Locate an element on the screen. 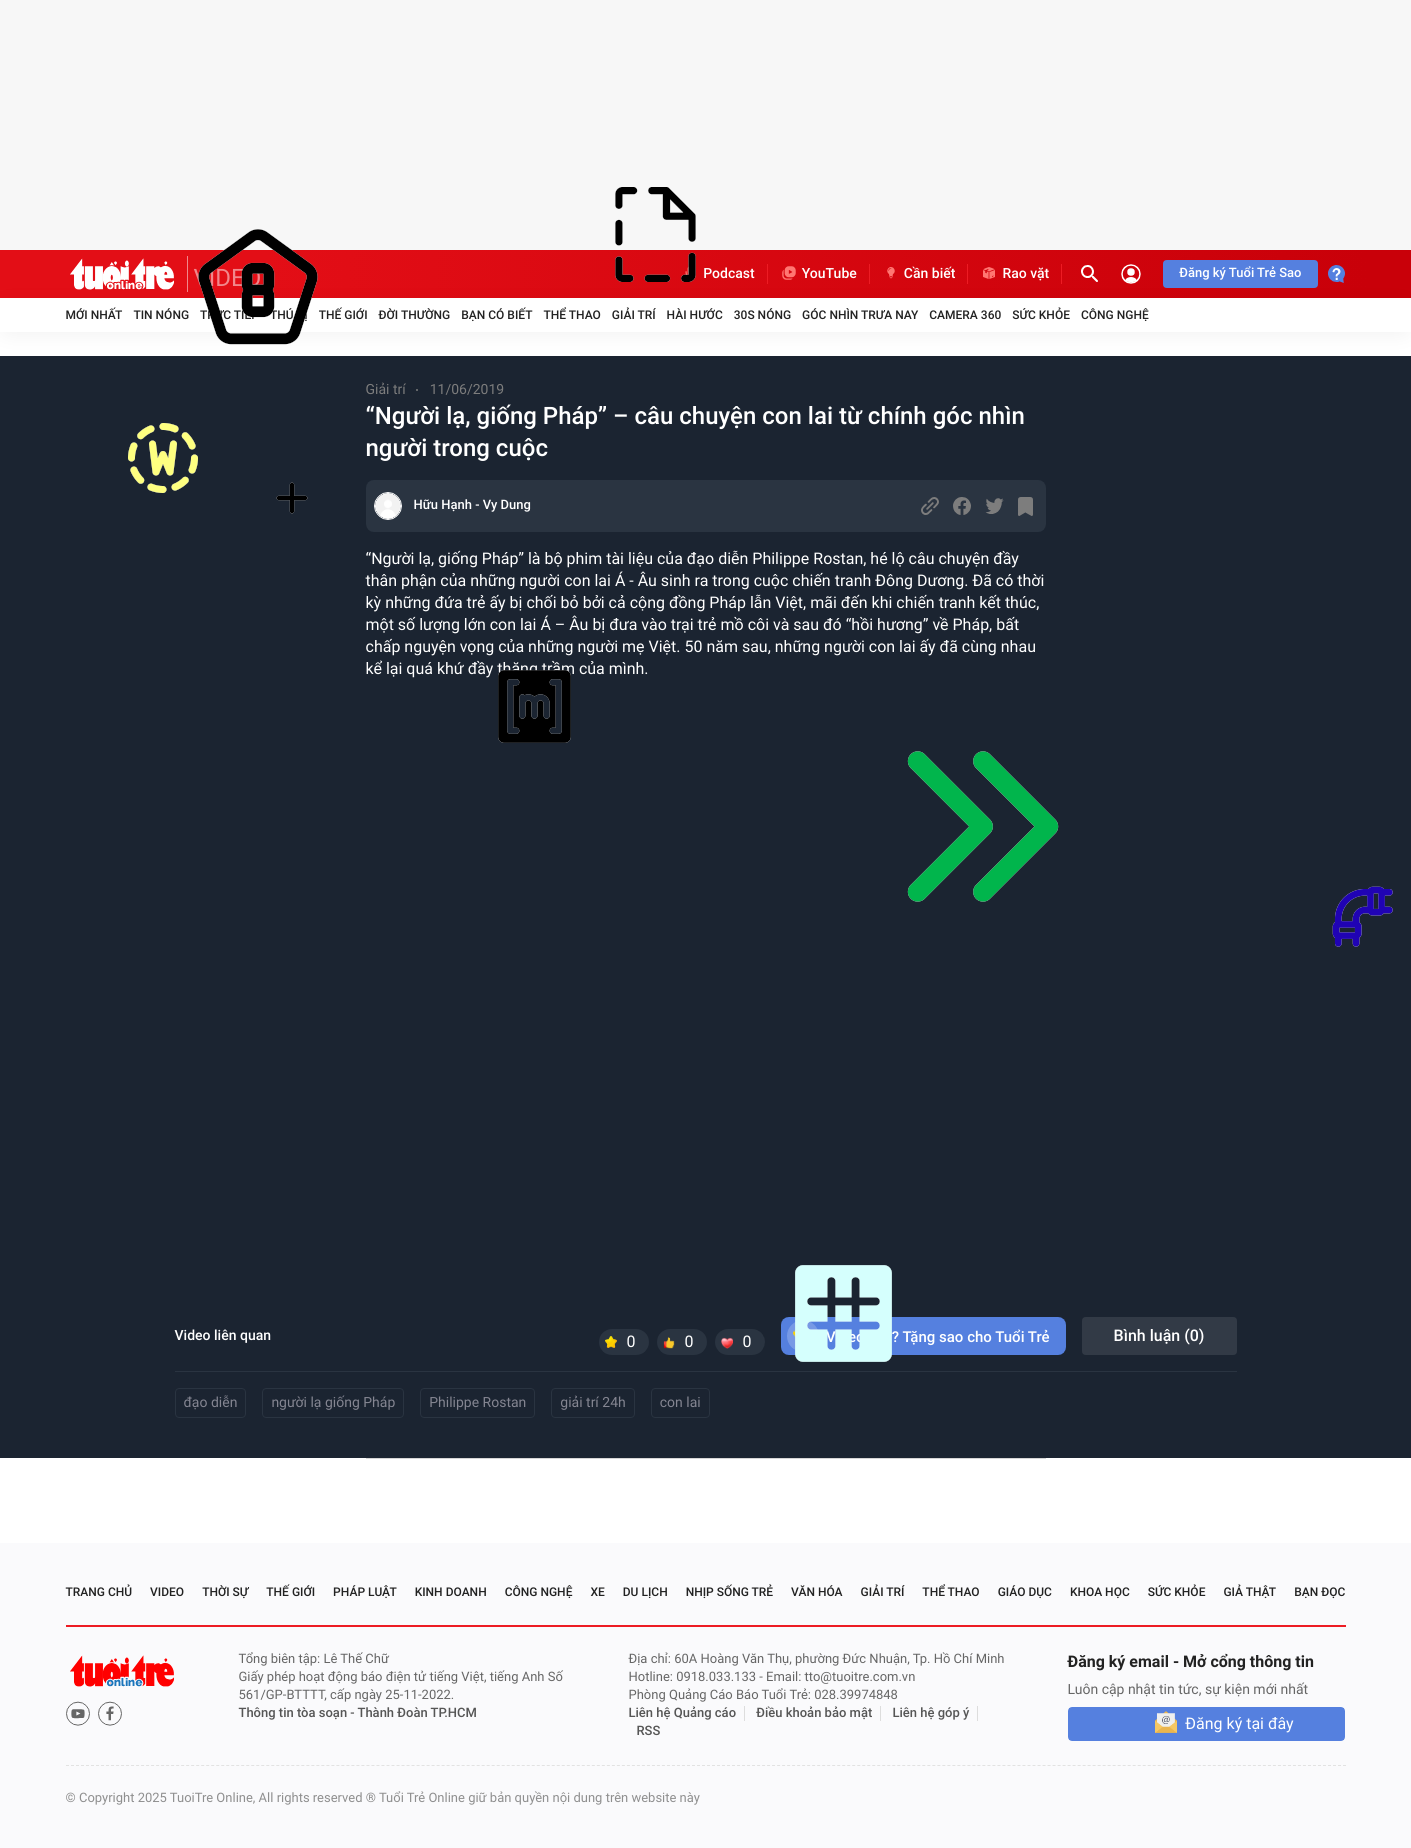 This screenshot has width=1411, height=1848. indicates a draft or incomplete file is located at coordinates (655, 234).